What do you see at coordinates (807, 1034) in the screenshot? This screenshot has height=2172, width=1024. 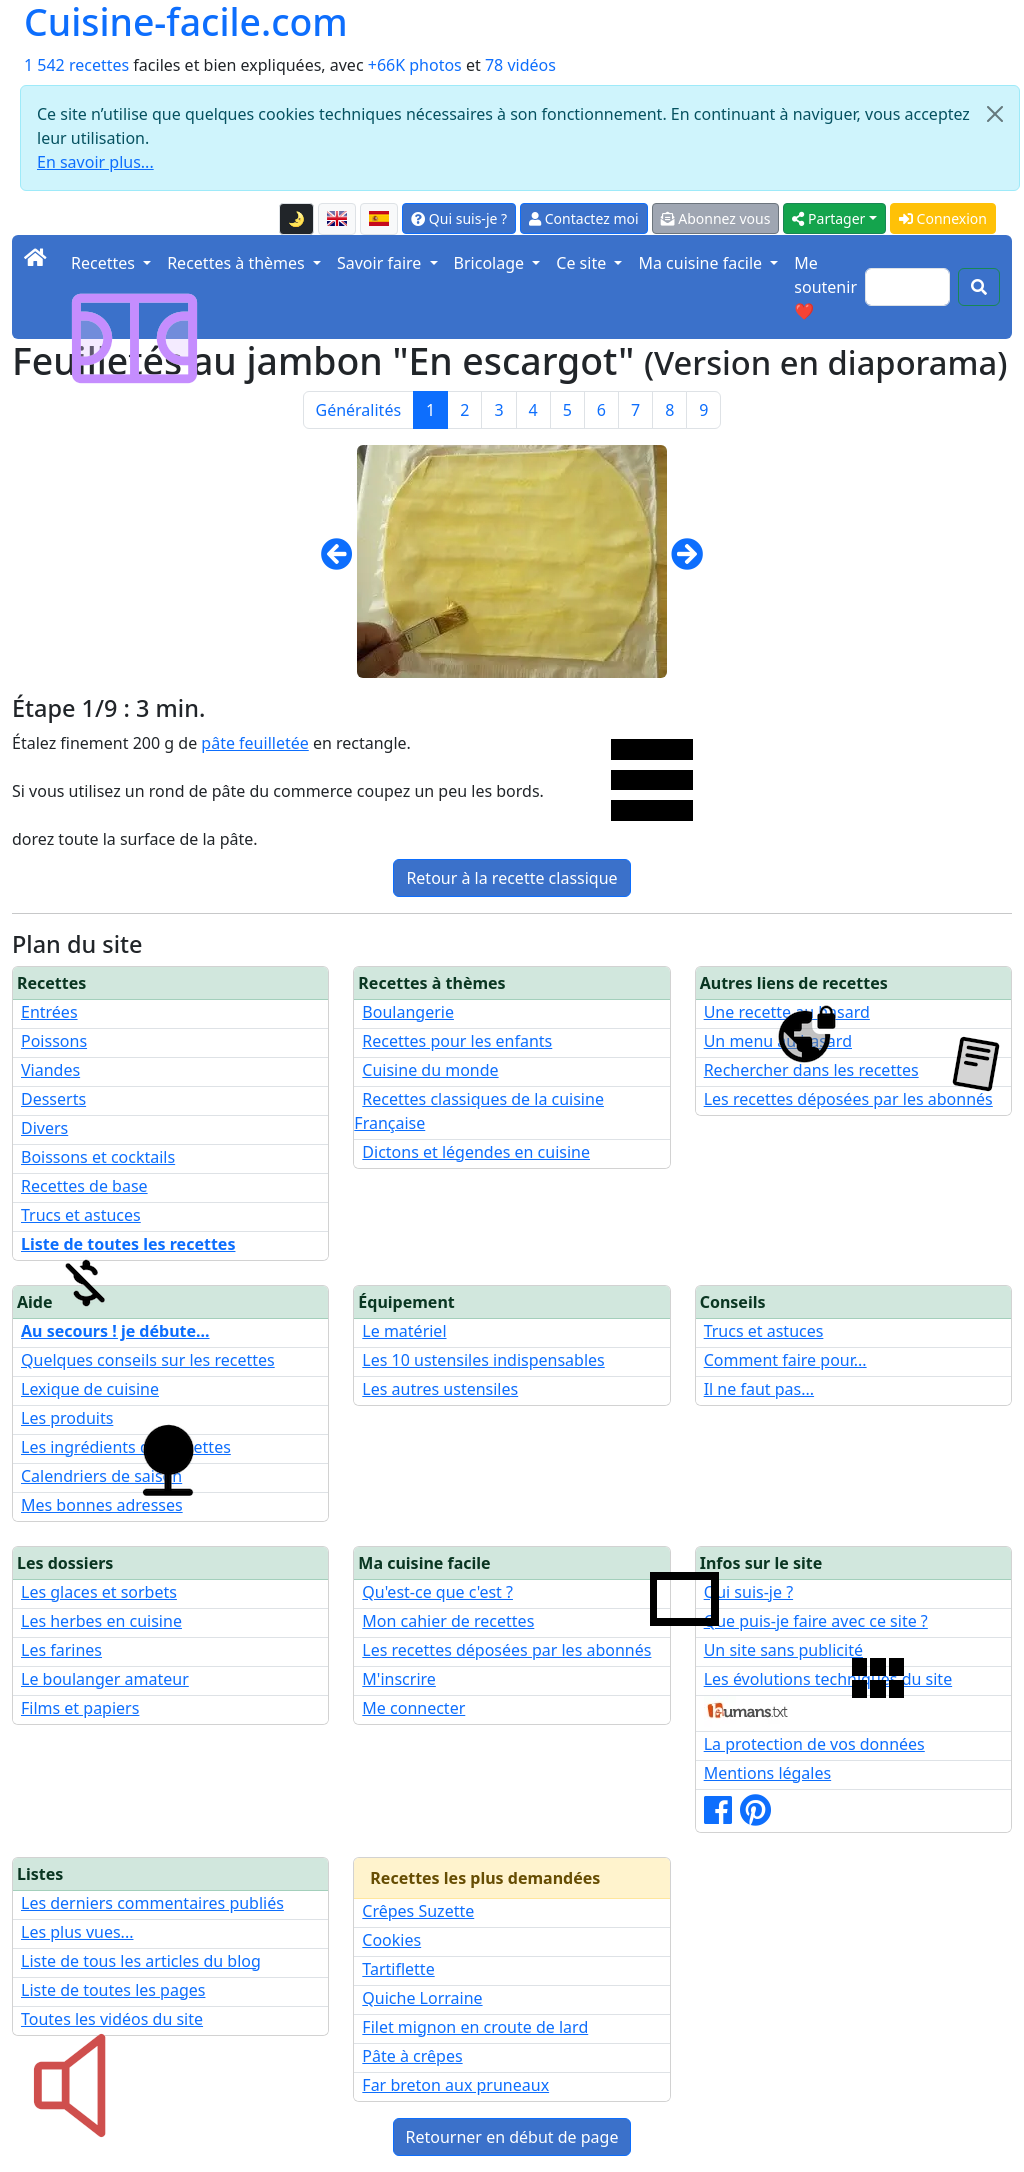 I see `indicates active VPN connection` at bounding box center [807, 1034].